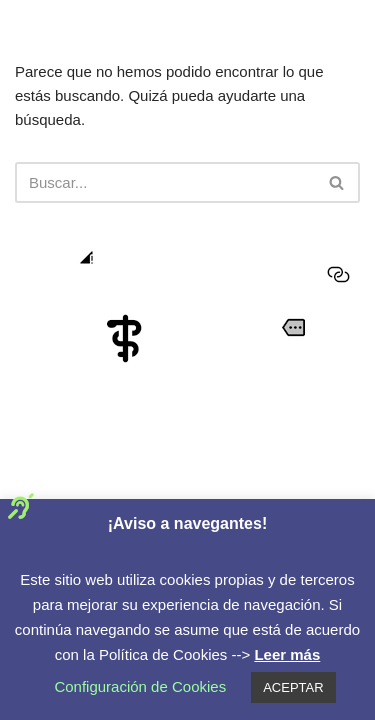  I want to click on indicates full cellular signal but no internet connection, so click(86, 257).